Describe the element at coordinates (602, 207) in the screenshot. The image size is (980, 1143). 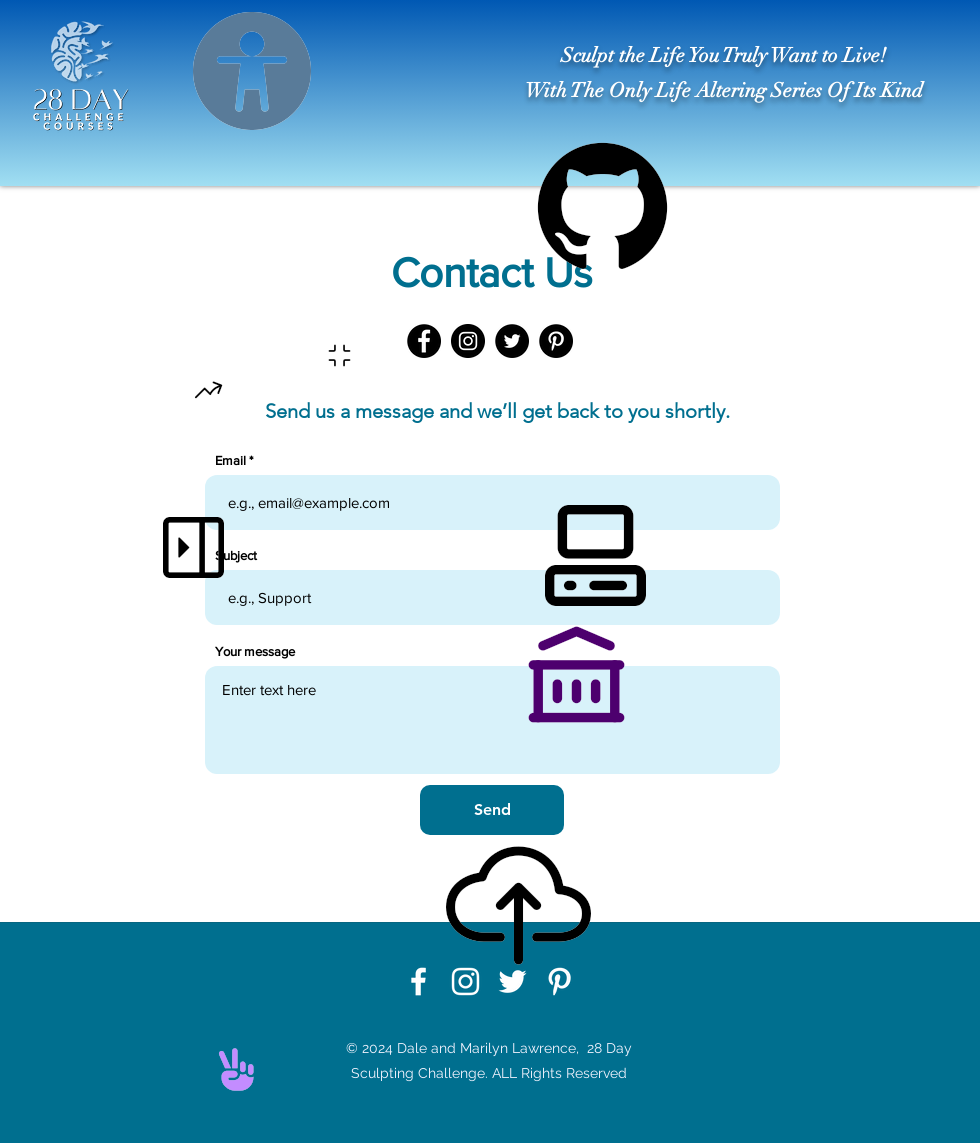
I see `view project on github` at that location.